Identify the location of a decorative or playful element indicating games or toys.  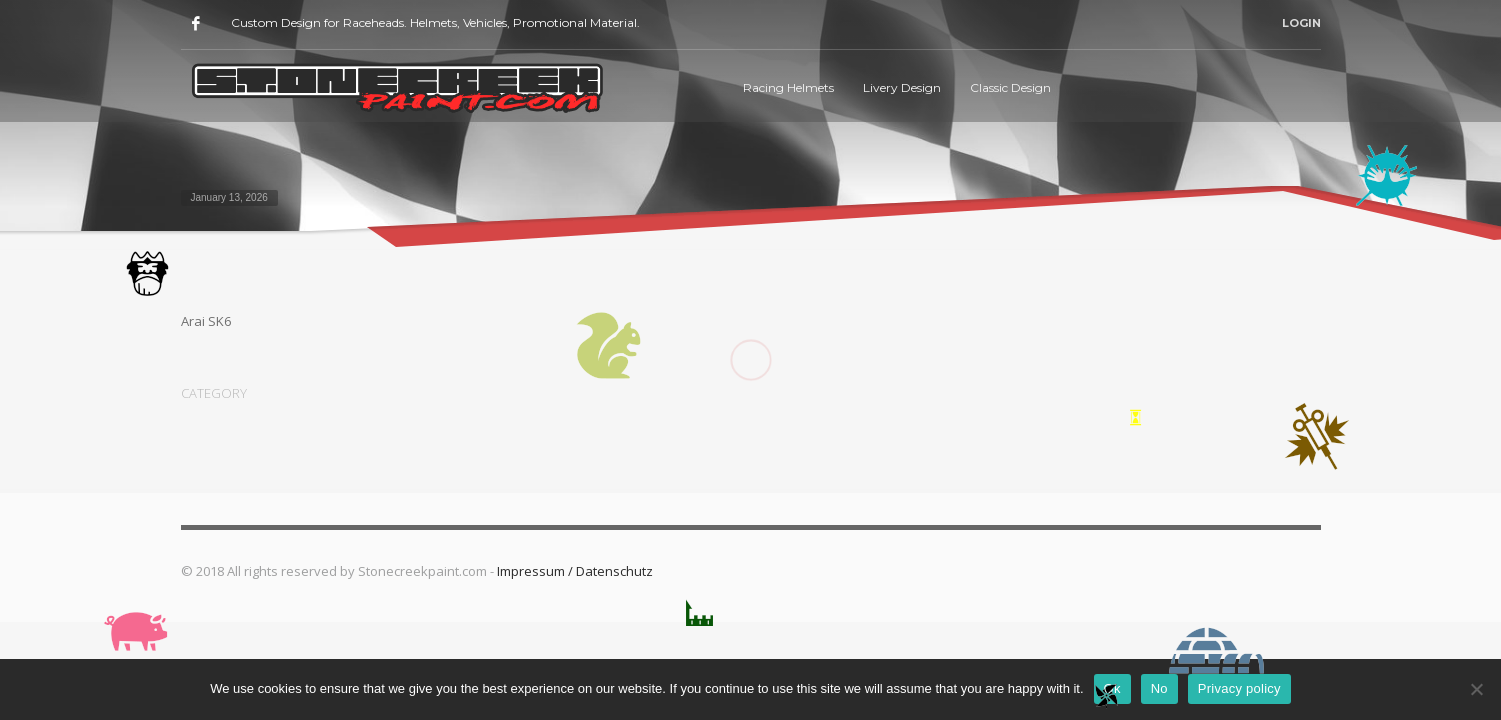
(1106, 695).